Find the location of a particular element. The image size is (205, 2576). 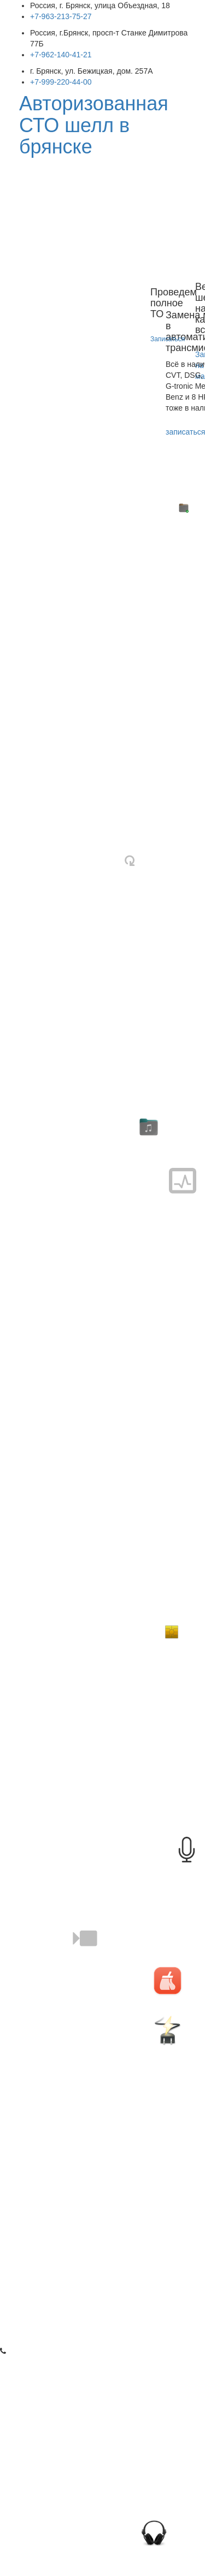

screen rotation is enabled is located at coordinates (130, 861).